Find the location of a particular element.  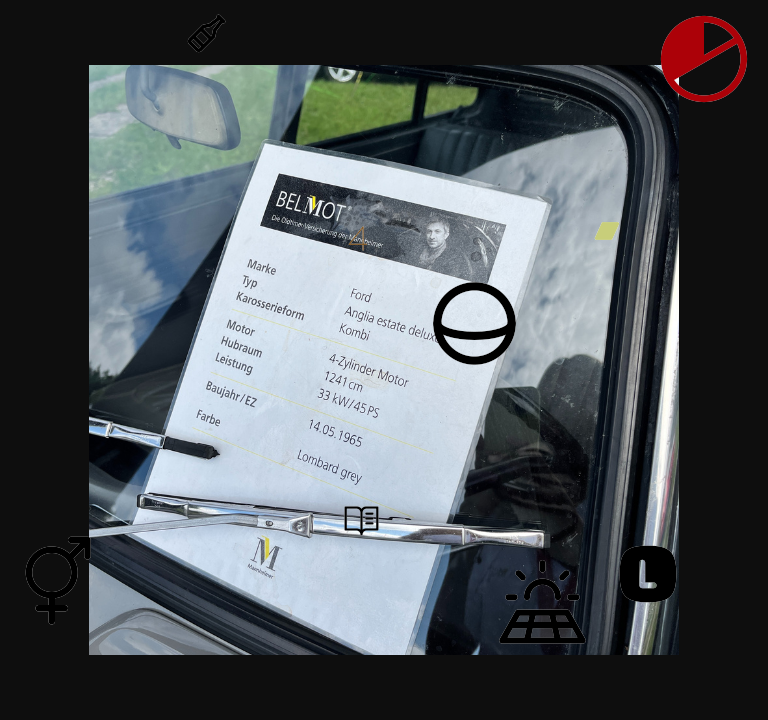

view 3D or globe-related content is located at coordinates (474, 323).